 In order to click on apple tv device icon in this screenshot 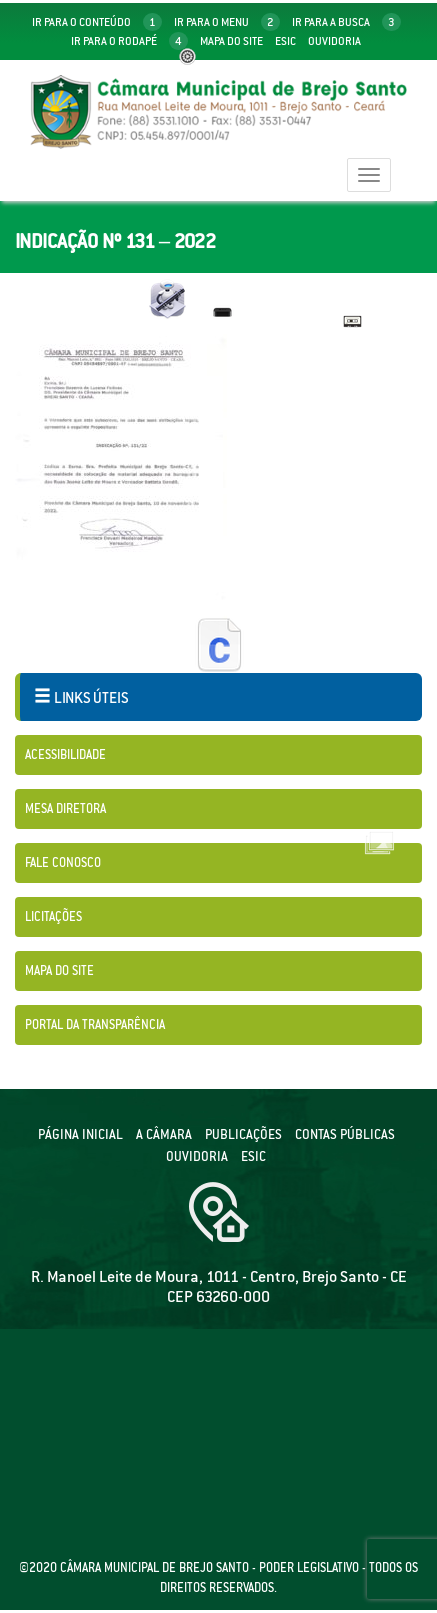, I will do `click(222, 309)`.